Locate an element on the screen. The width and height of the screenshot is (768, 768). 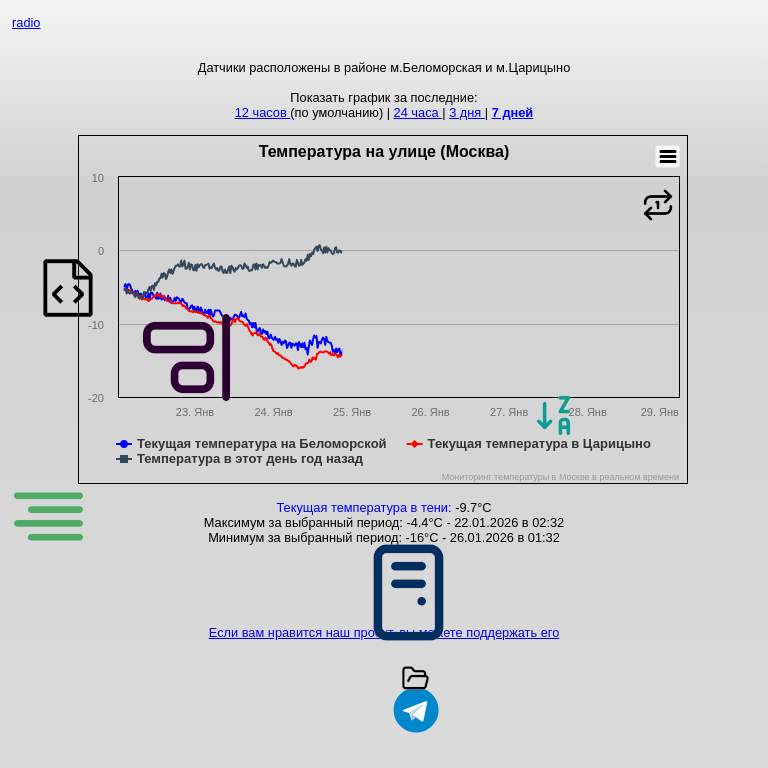
repeat current track once is located at coordinates (658, 205).